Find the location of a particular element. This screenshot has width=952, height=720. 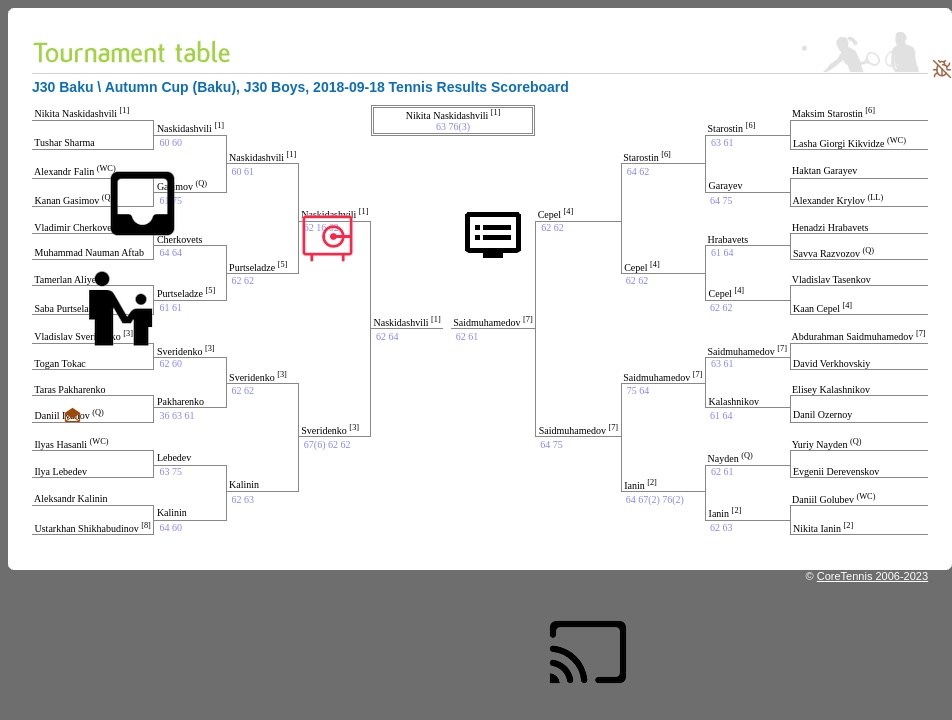

access secure storage or vault is located at coordinates (327, 236).